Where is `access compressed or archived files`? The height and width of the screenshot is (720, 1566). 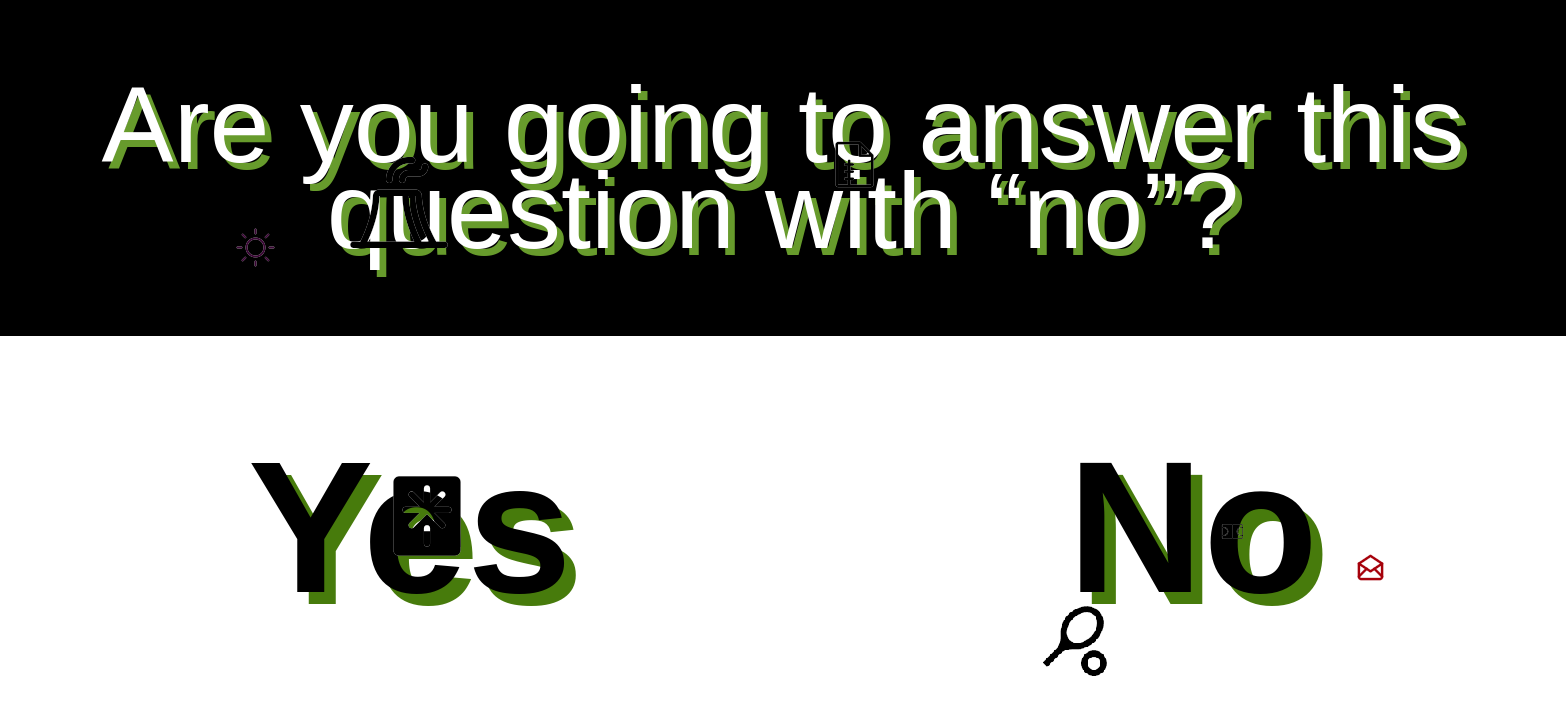 access compressed or archived files is located at coordinates (854, 164).